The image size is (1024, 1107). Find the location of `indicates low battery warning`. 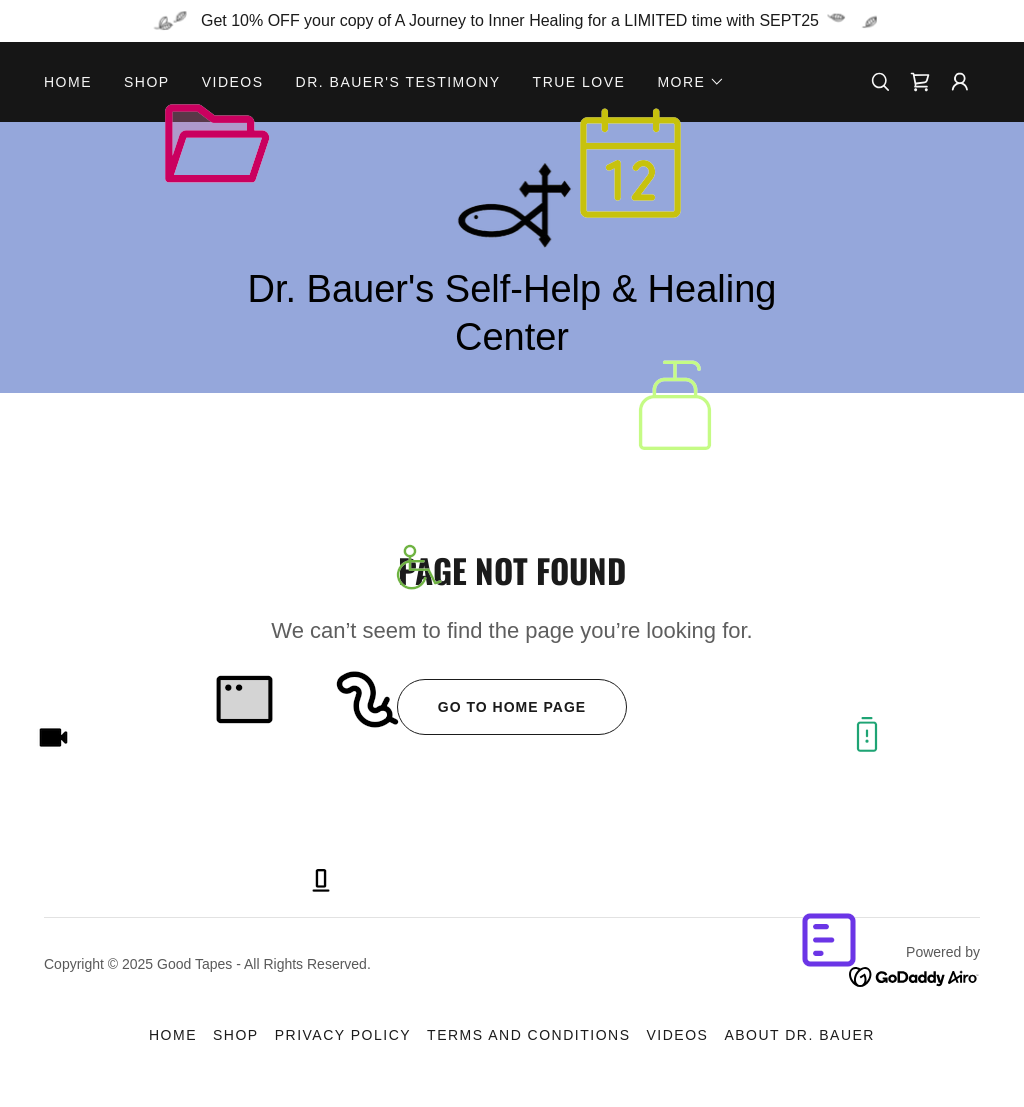

indicates low battery warning is located at coordinates (867, 735).